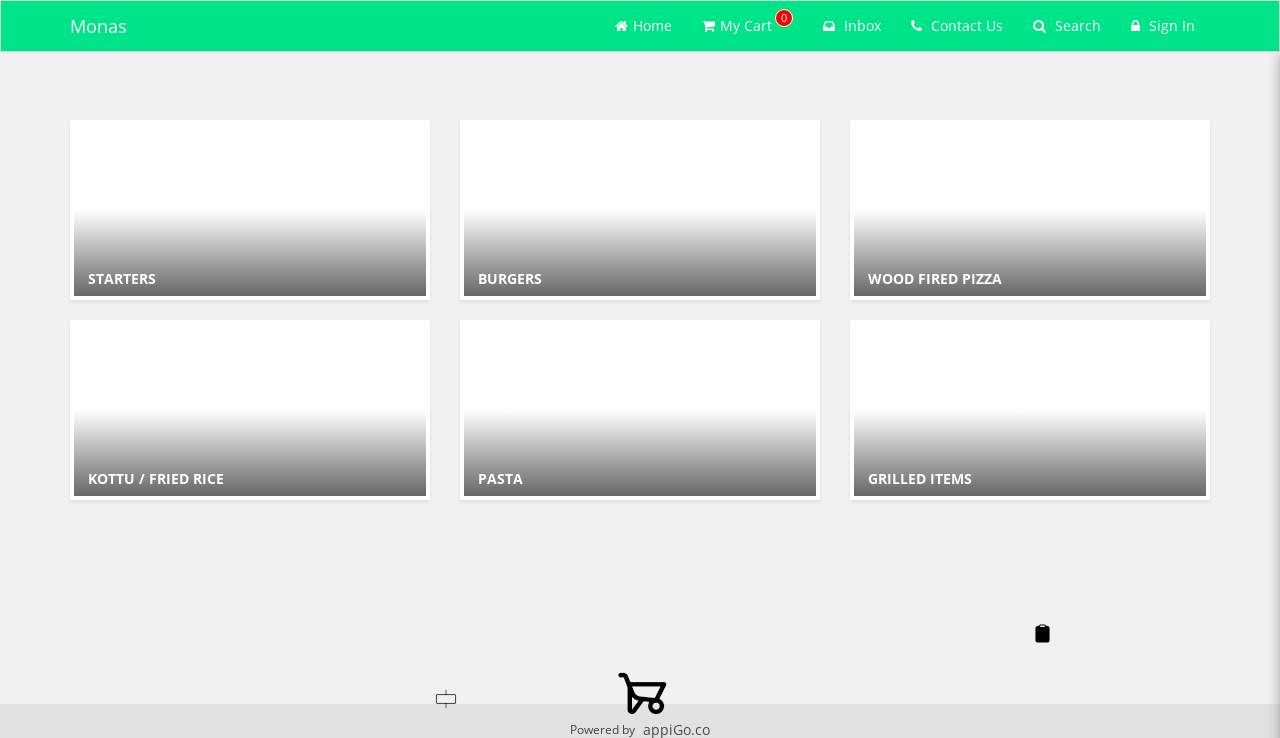 This screenshot has height=738, width=1280. I want to click on align object to horizontal center, so click(446, 699).